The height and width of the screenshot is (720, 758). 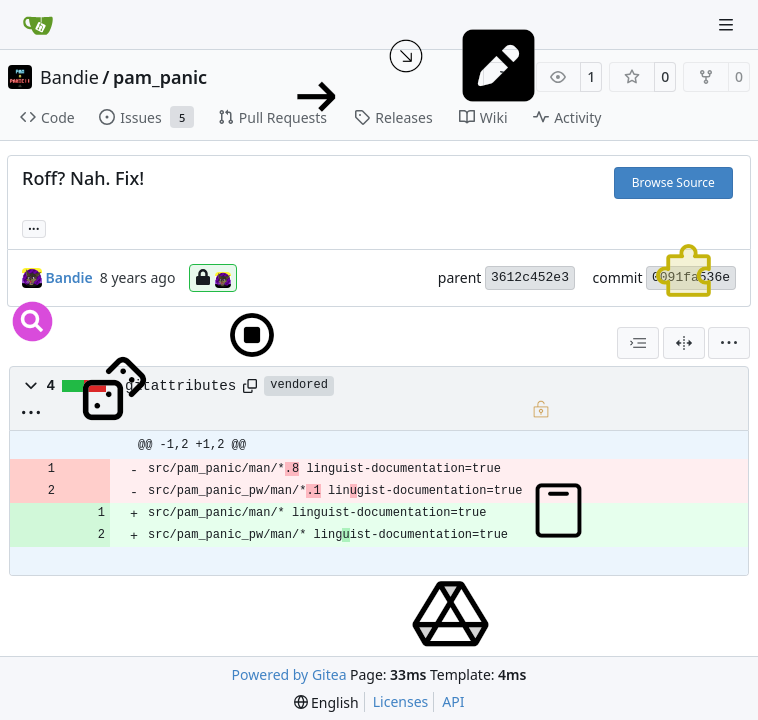 I want to click on open Google Drive, so click(x=450, y=616).